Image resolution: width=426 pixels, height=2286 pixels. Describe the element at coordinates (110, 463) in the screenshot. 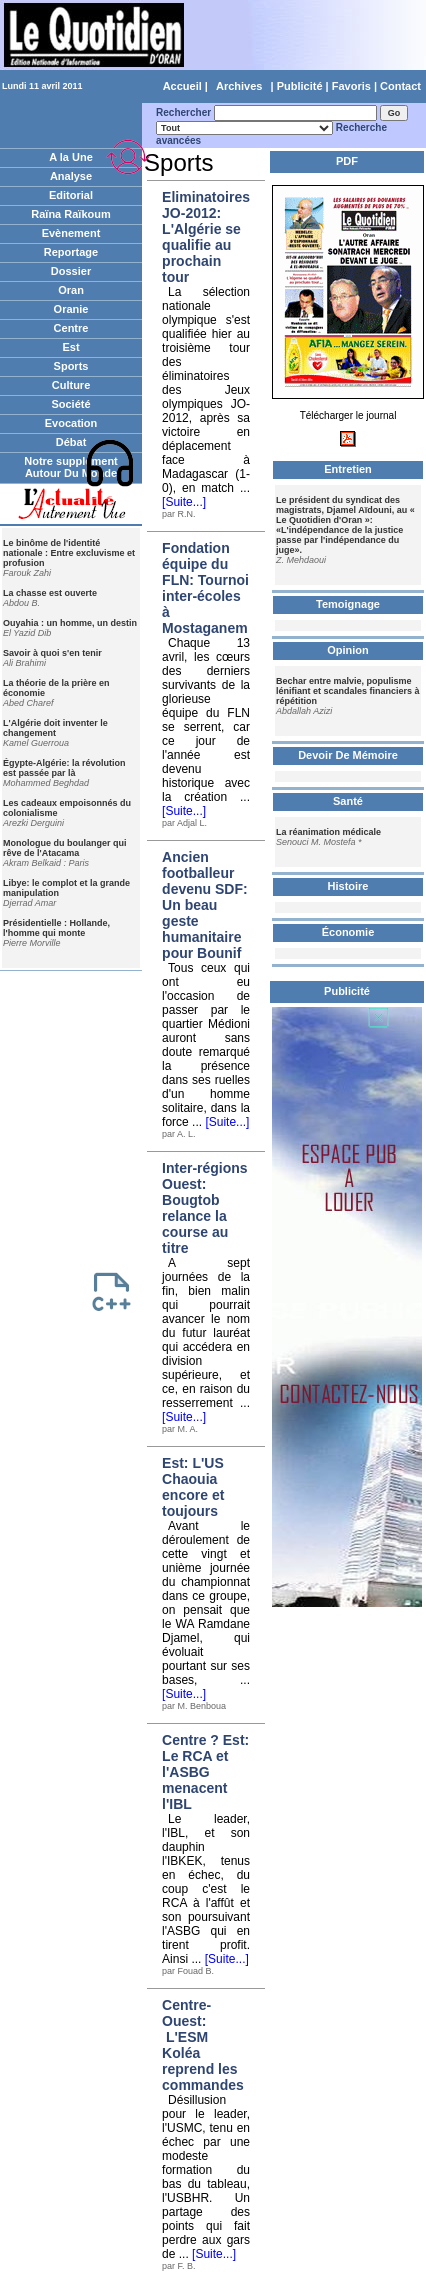

I see `listen to audio or music` at that location.